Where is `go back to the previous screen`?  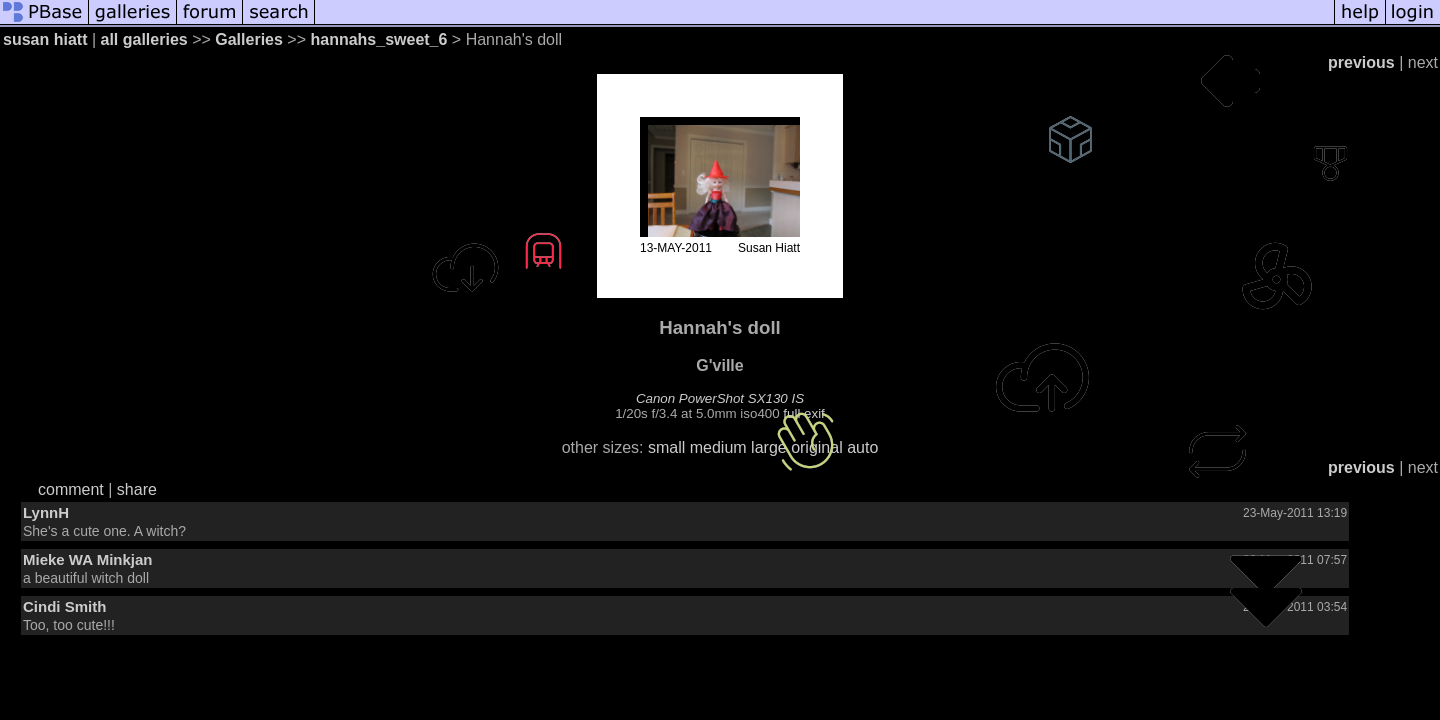 go back to the previous screen is located at coordinates (1230, 81).